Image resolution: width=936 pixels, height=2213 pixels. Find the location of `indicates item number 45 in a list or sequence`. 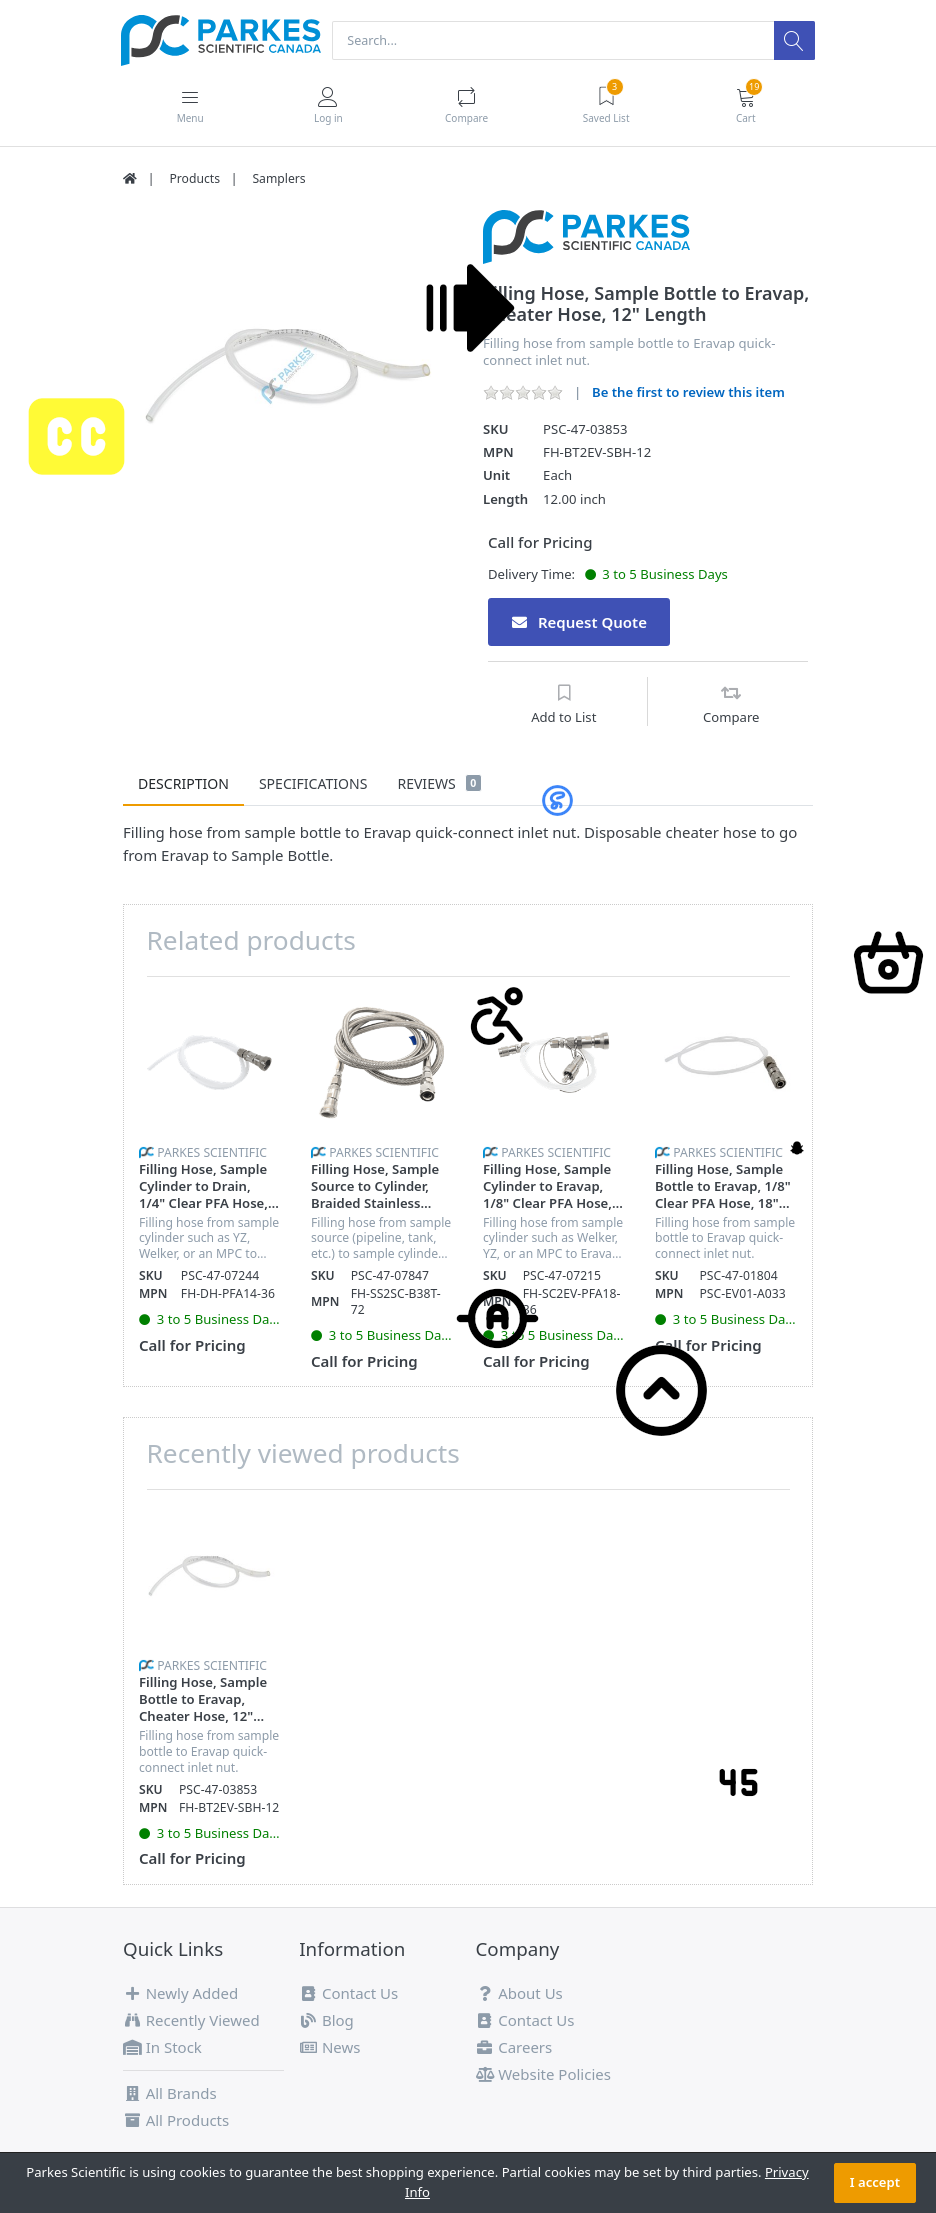

indicates item number 45 in a list or sequence is located at coordinates (738, 1782).